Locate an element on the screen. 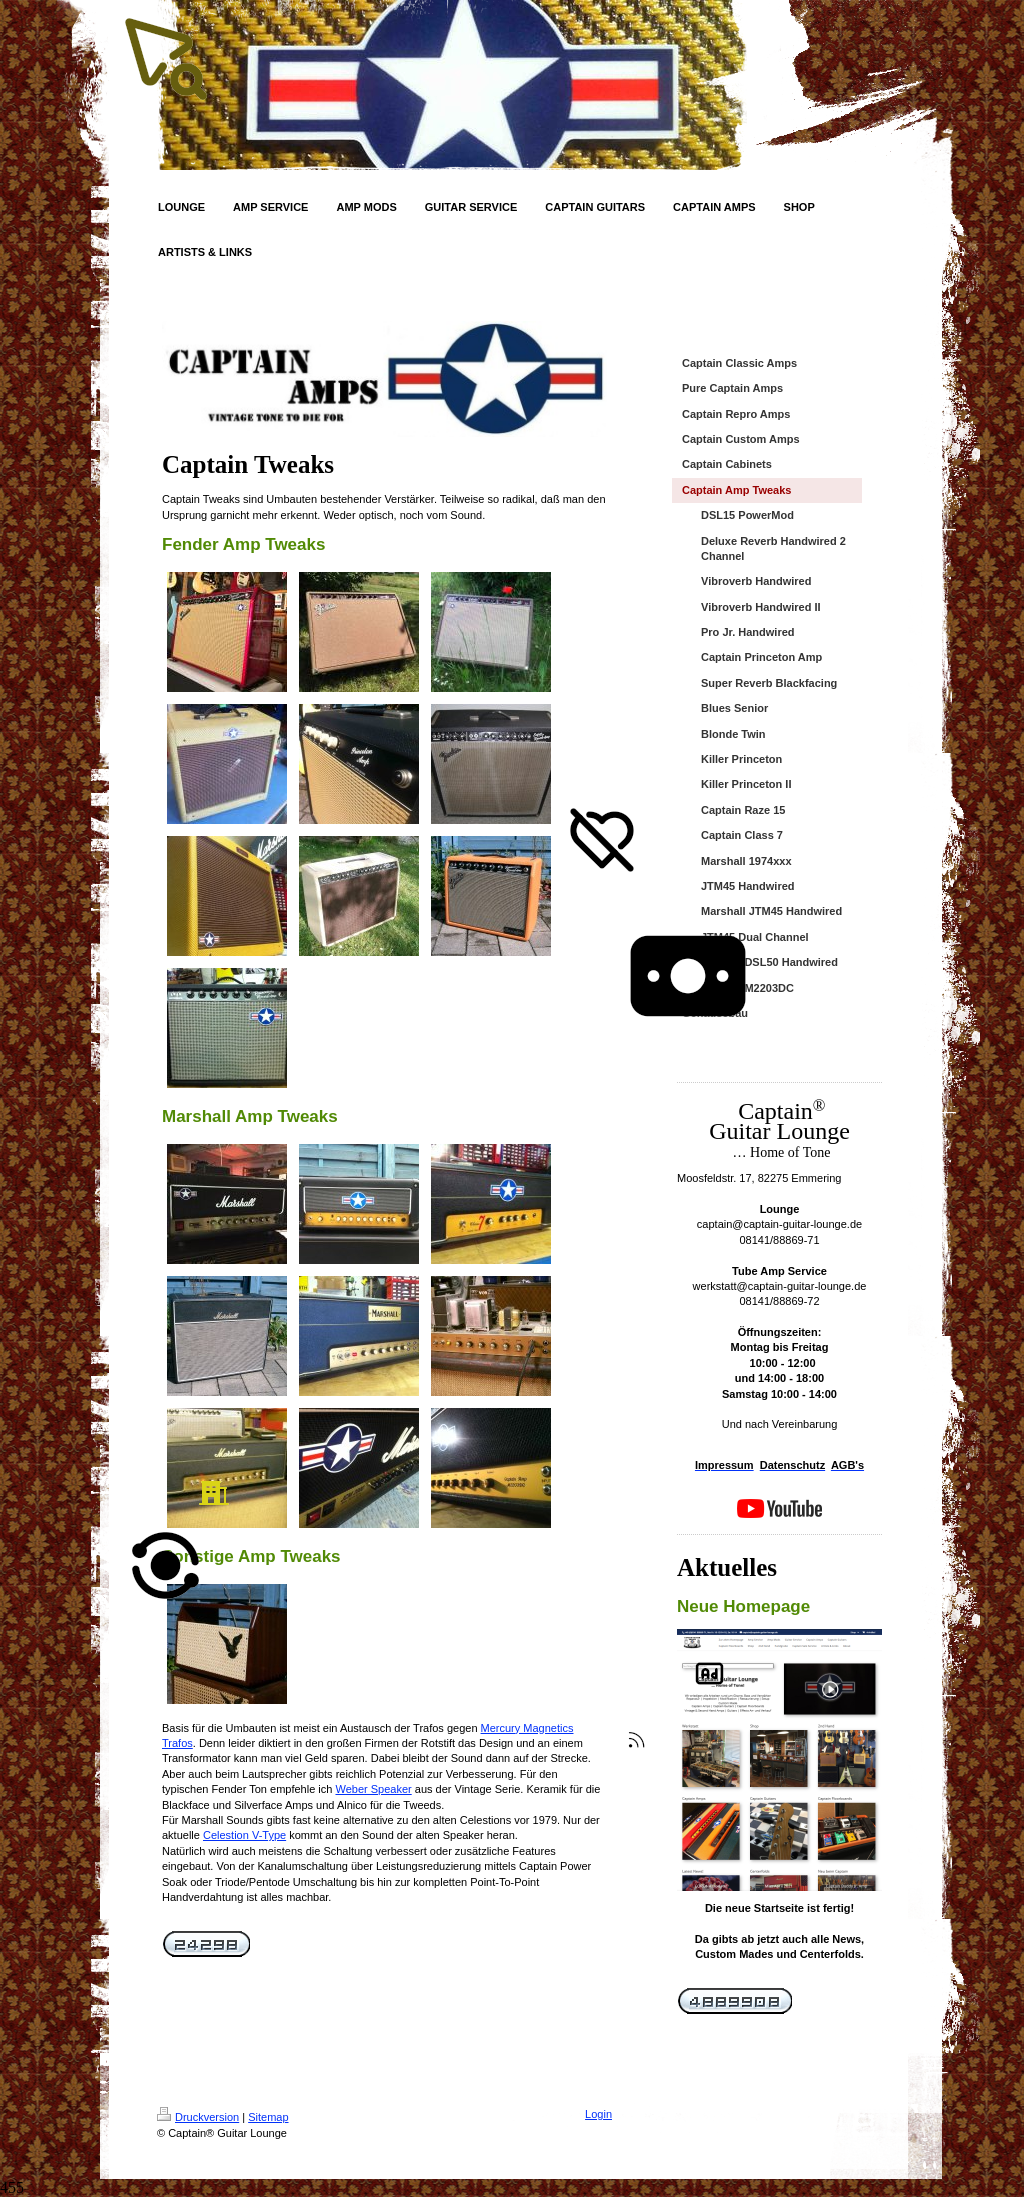  view office or workplace location is located at coordinates (213, 1493).